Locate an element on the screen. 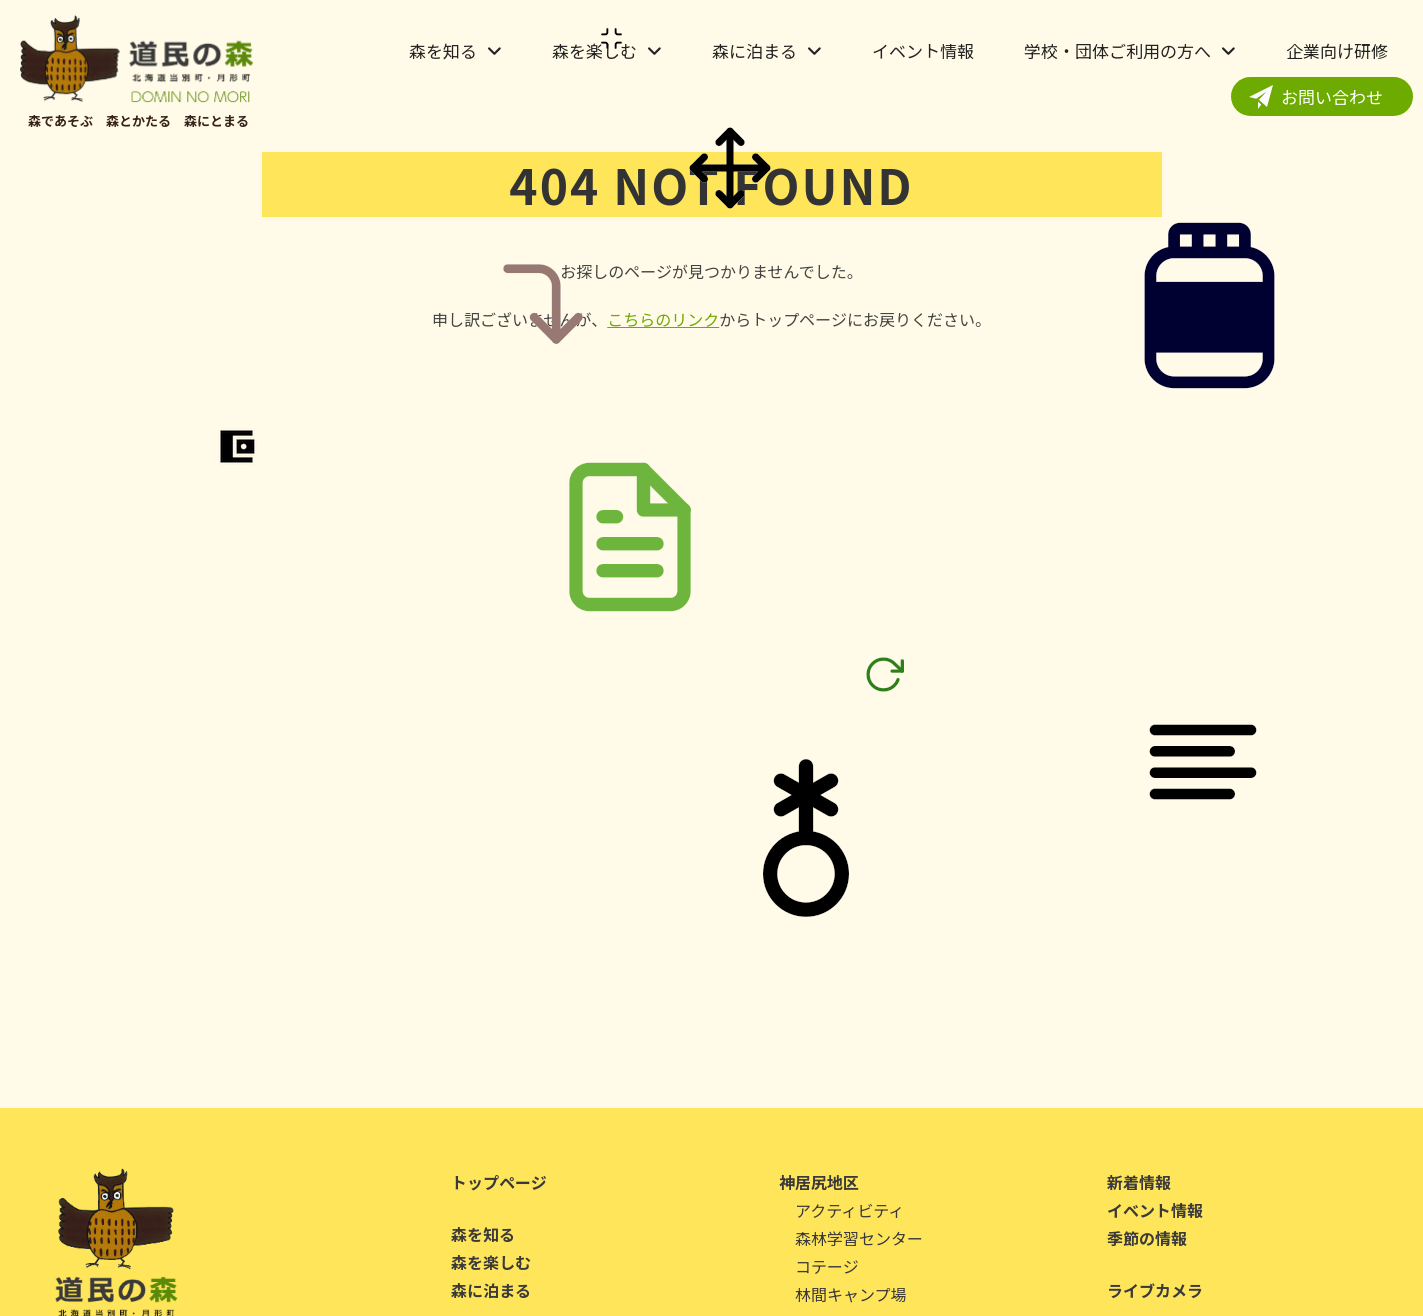 This screenshot has height=1316, width=1423. move item to the right and down is located at coordinates (543, 304).